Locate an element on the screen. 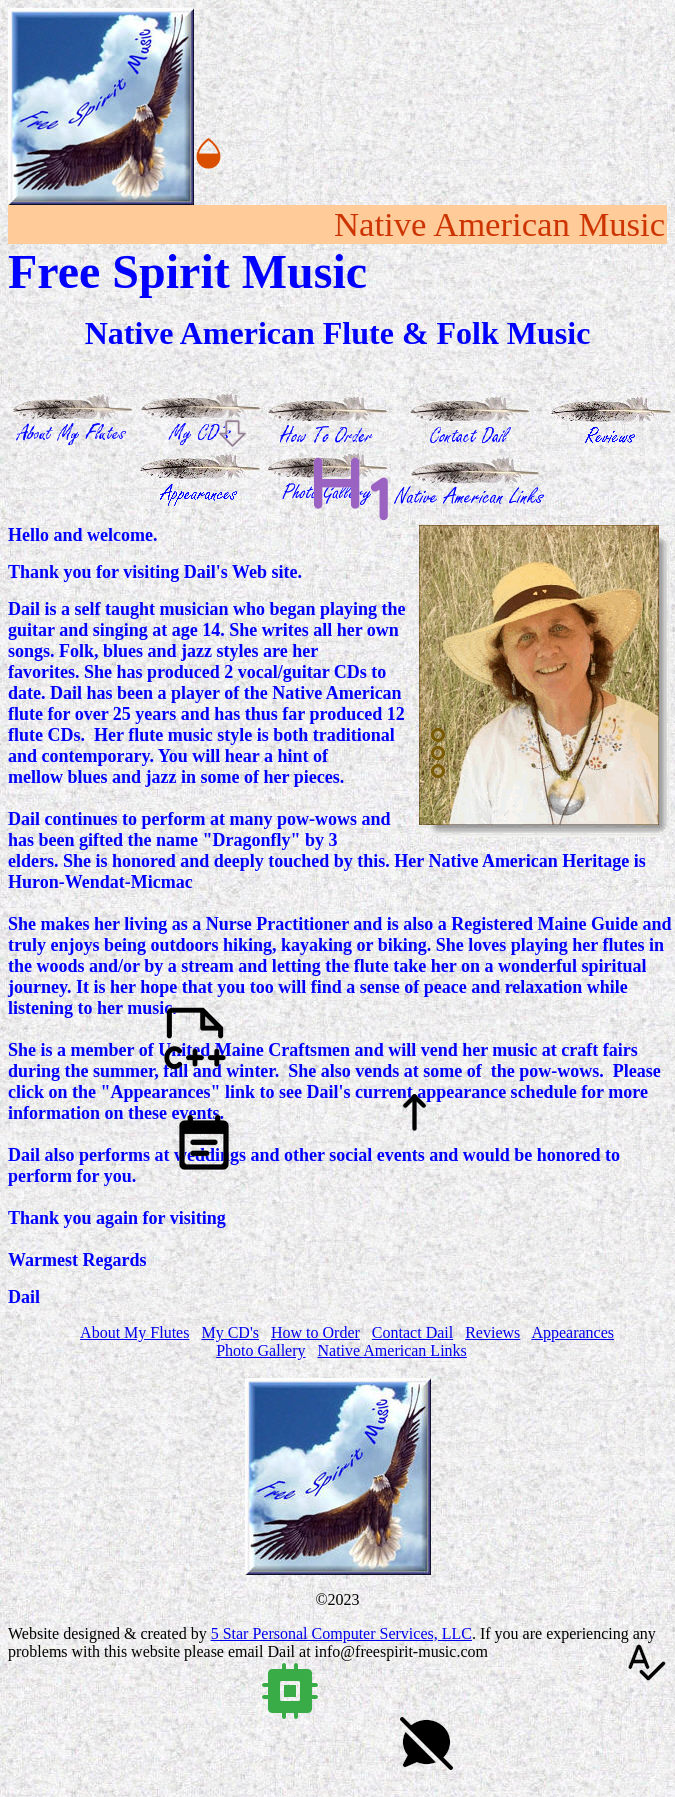 This screenshot has width=675, height=1797. adjust water or liquid fill level is located at coordinates (208, 154).